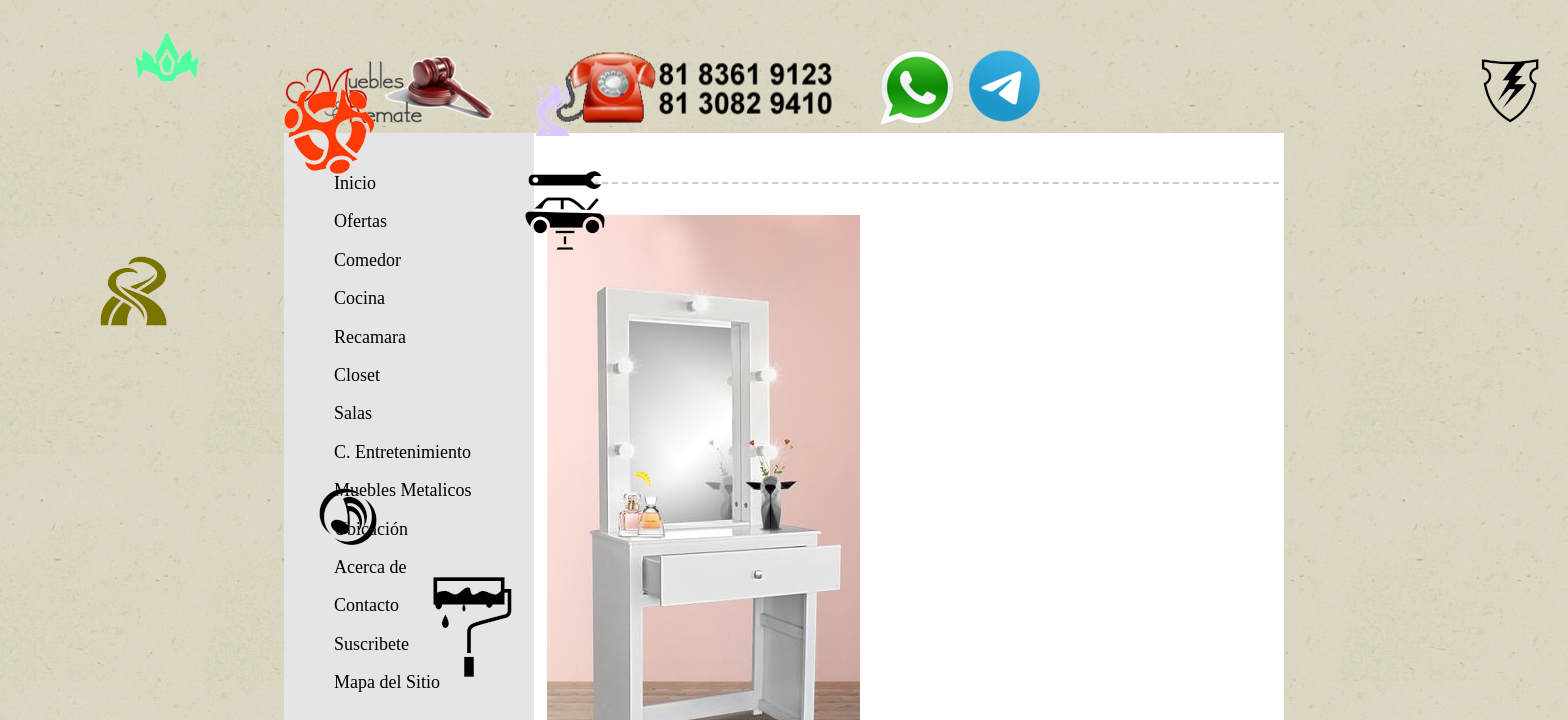  Describe the element at coordinates (167, 58) in the screenshot. I see `indicates royalty or kingdom-related game feature` at that location.